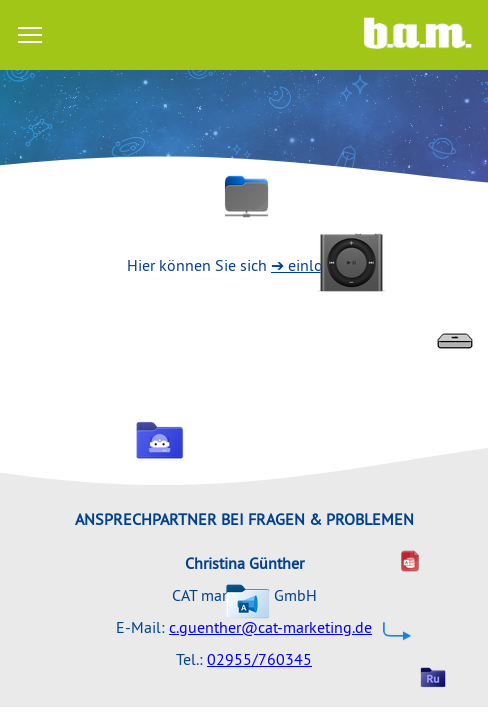 Image resolution: width=488 pixels, height=720 pixels. What do you see at coordinates (410, 561) in the screenshot?
I see `microsoft access database file` at bounding box center [410, 561].